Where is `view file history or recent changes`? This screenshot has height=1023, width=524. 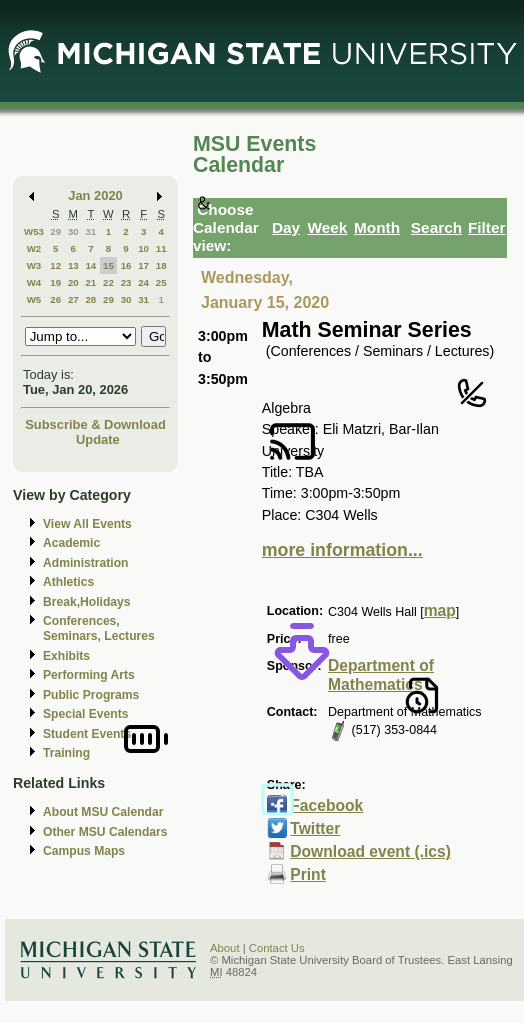 view file history or recent changes is located at coordinates (423, 695).